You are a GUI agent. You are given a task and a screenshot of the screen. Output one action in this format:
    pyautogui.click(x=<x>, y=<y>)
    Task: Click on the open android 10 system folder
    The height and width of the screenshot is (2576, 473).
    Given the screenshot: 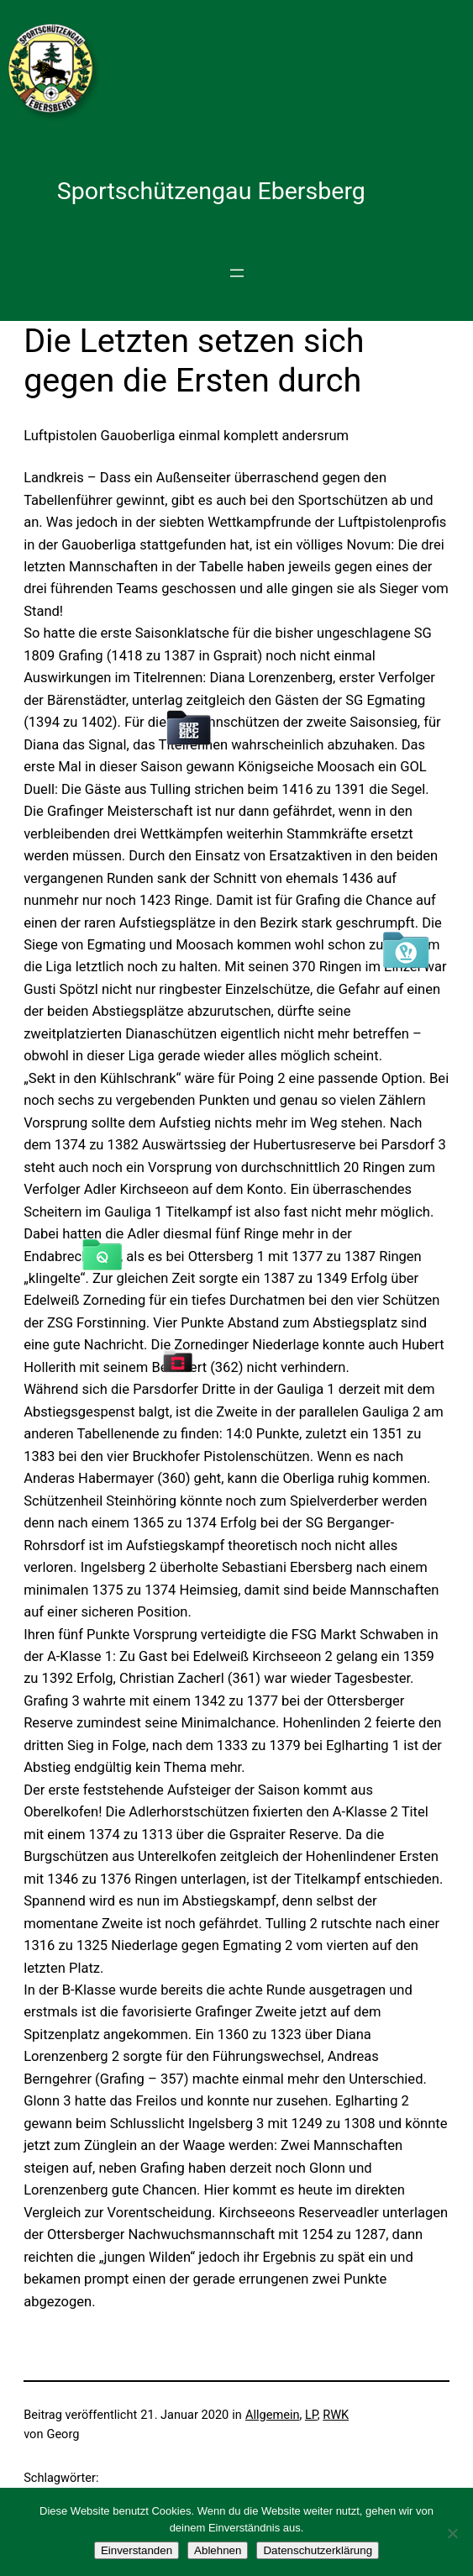 What is the action you would take?
    pyautogui.click(x=102, y=1255)
    